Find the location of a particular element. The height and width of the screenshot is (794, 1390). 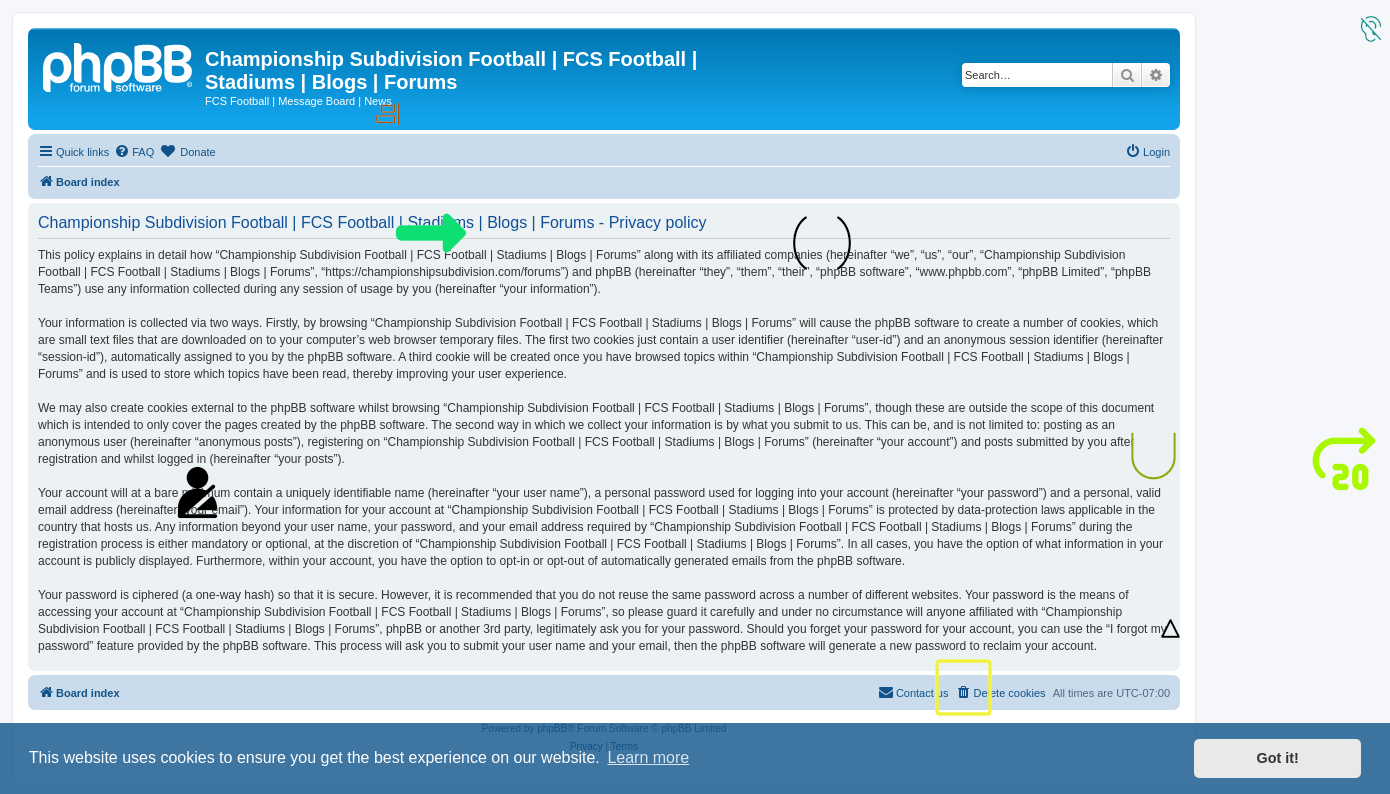

align text or content to the right is located at coordinates (388, 114).